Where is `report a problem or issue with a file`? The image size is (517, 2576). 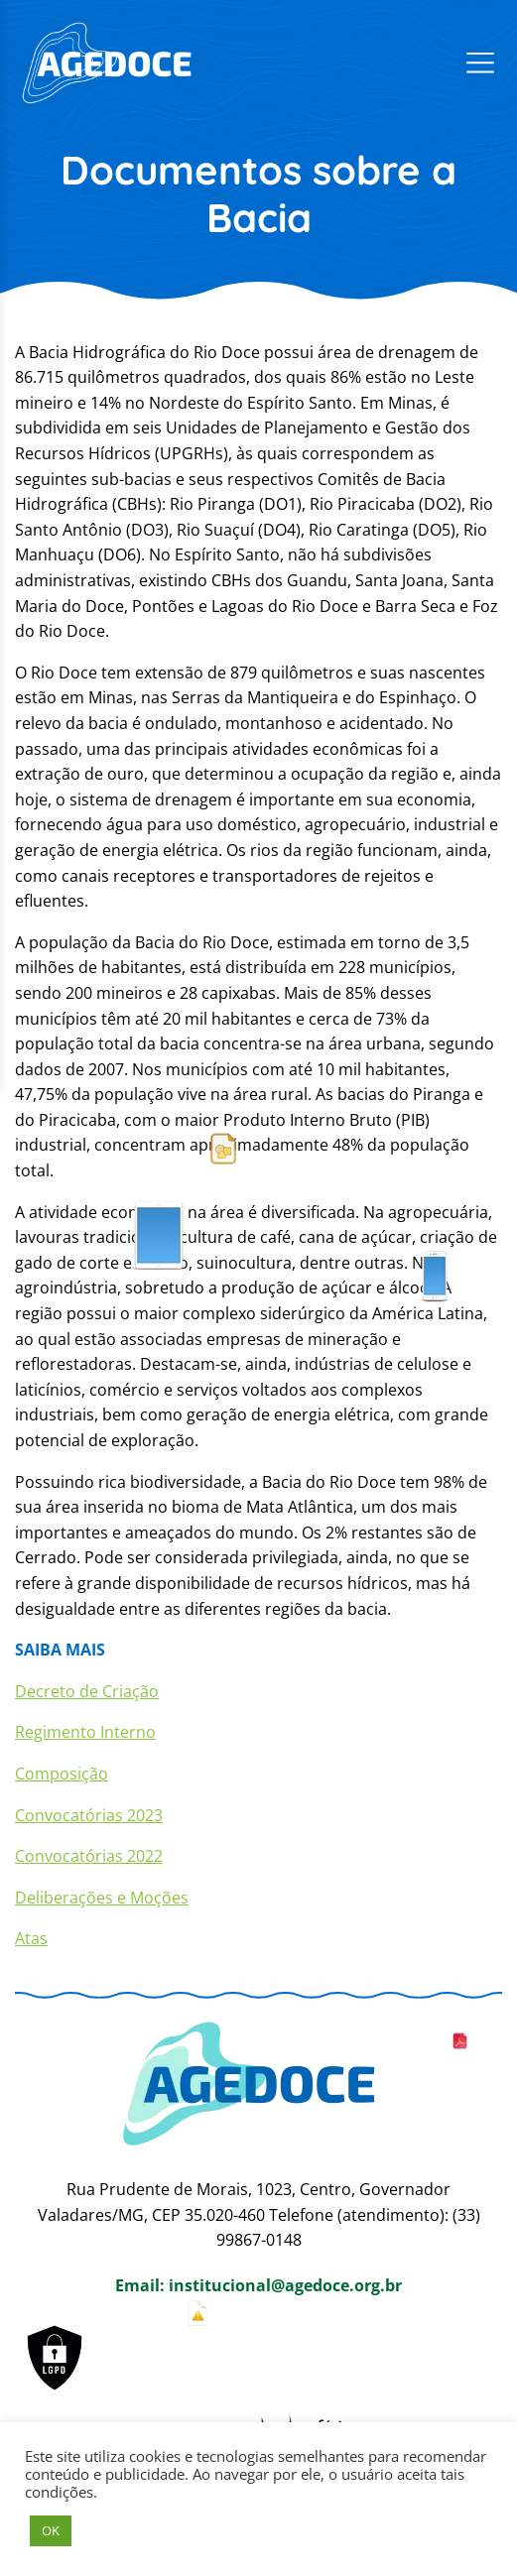
report a problem or issue with a file is located at coordinates (197, 2313).